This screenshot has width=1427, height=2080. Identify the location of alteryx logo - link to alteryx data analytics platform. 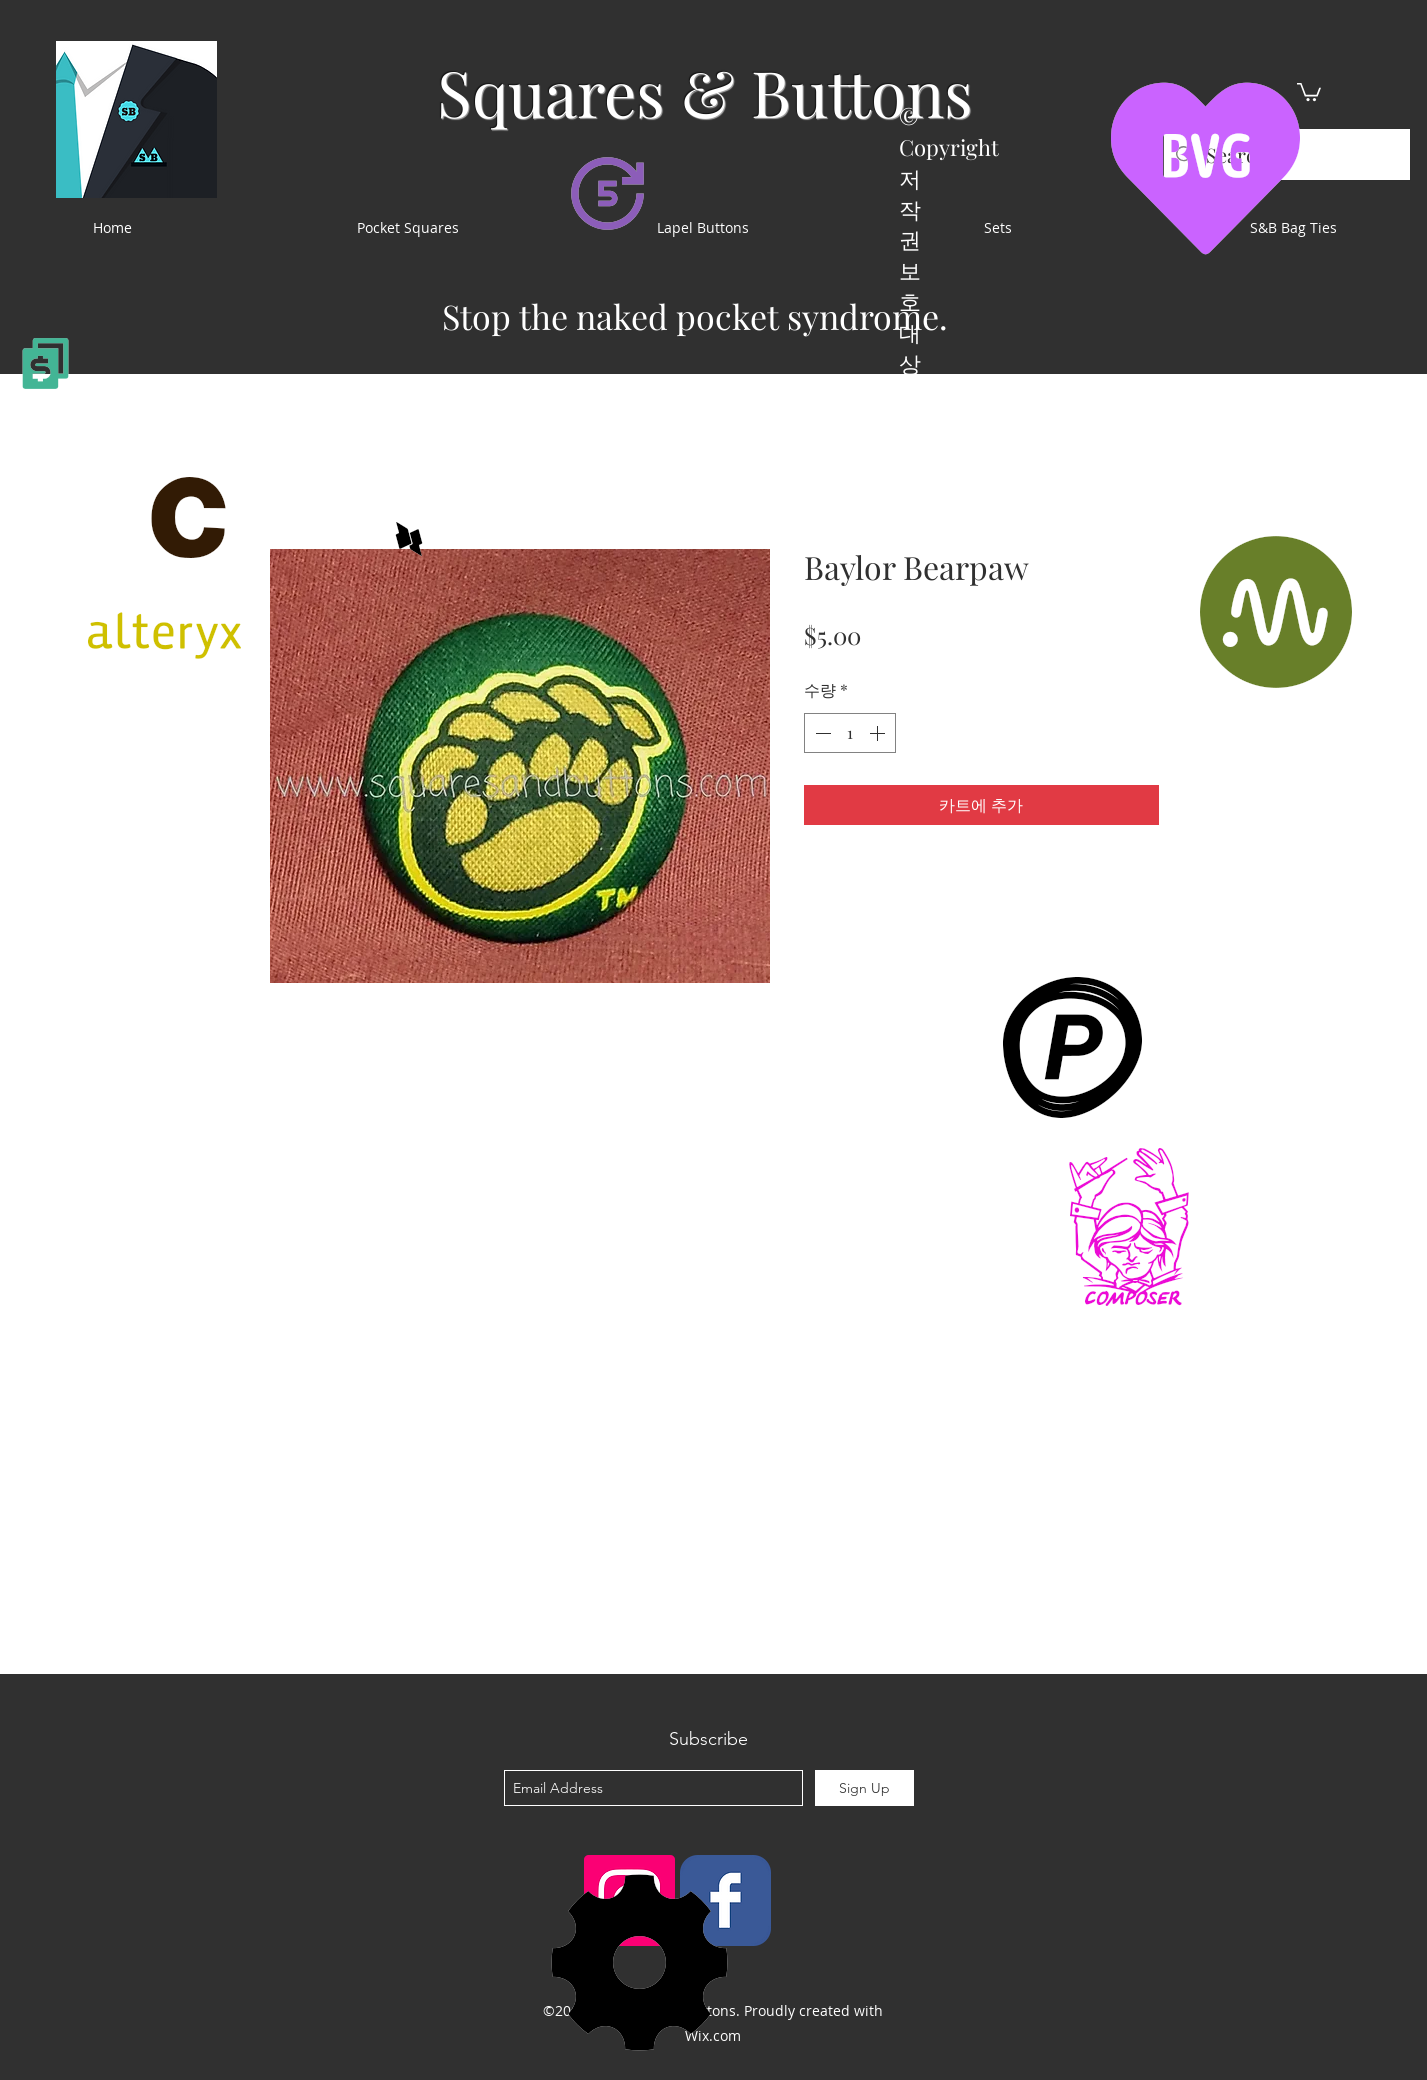
(164, 635).